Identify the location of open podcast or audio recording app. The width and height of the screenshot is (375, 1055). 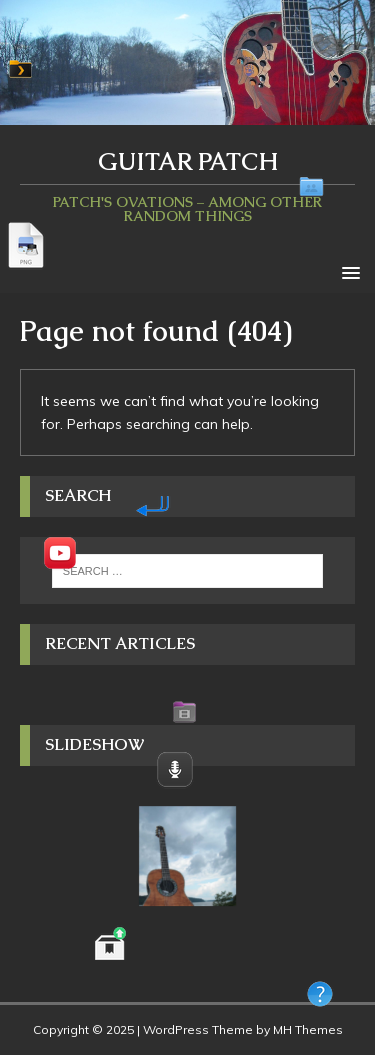
(175, 770).